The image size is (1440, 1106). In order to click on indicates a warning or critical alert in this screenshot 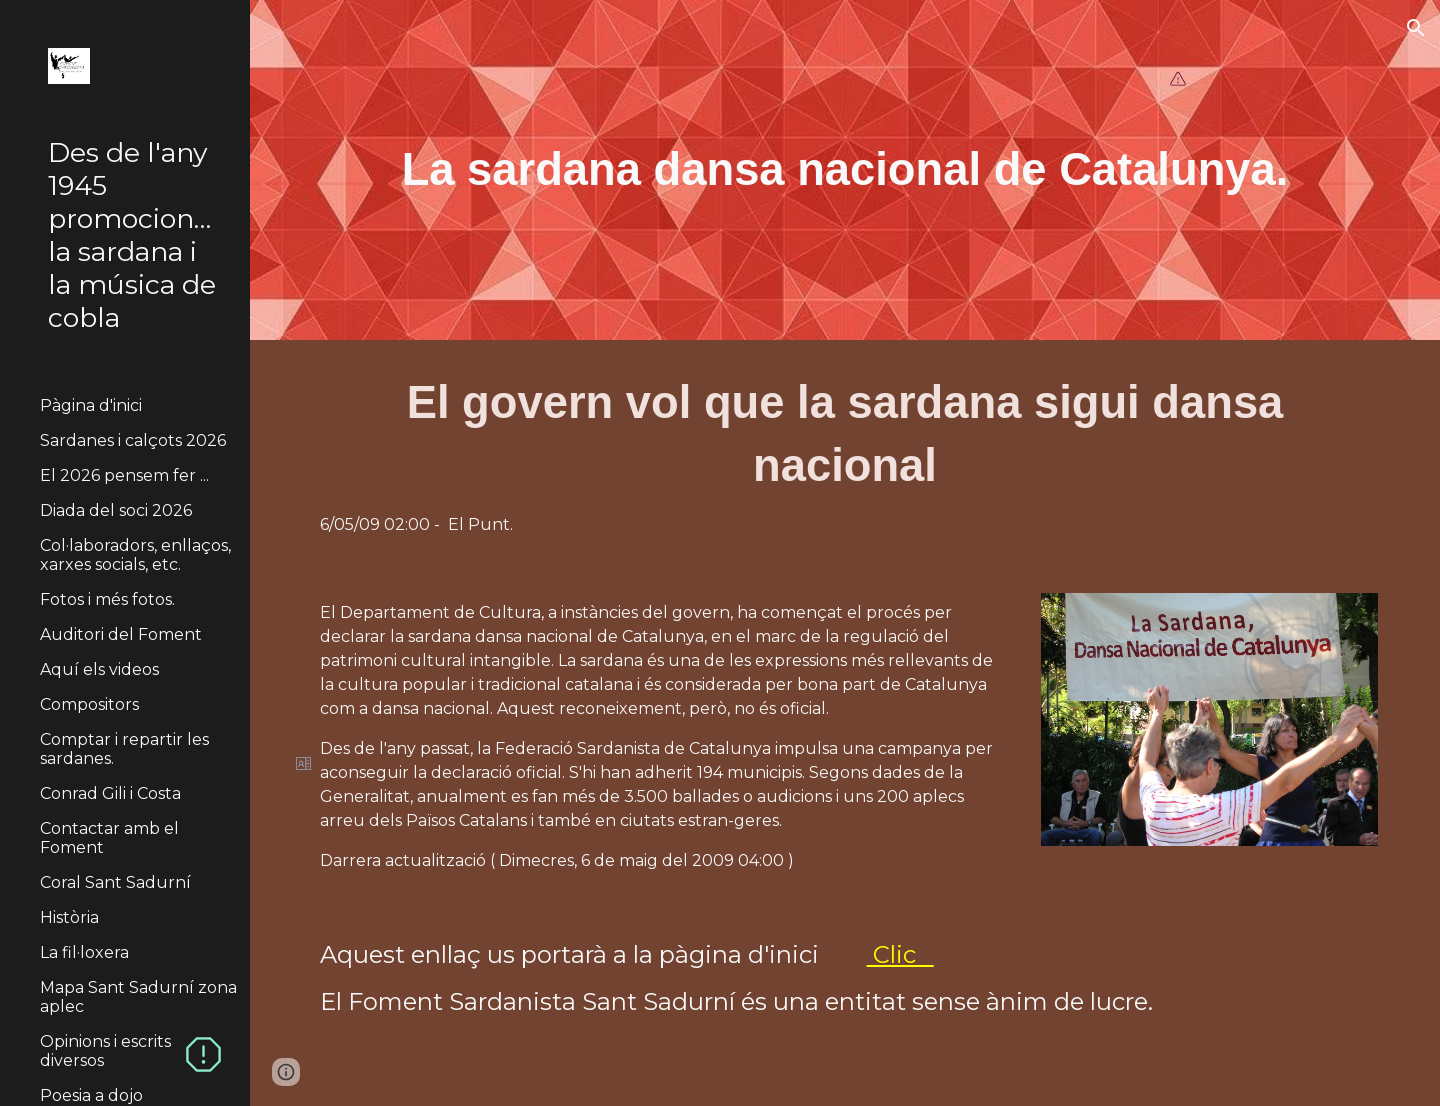, I will do `click(203, 1054)`.